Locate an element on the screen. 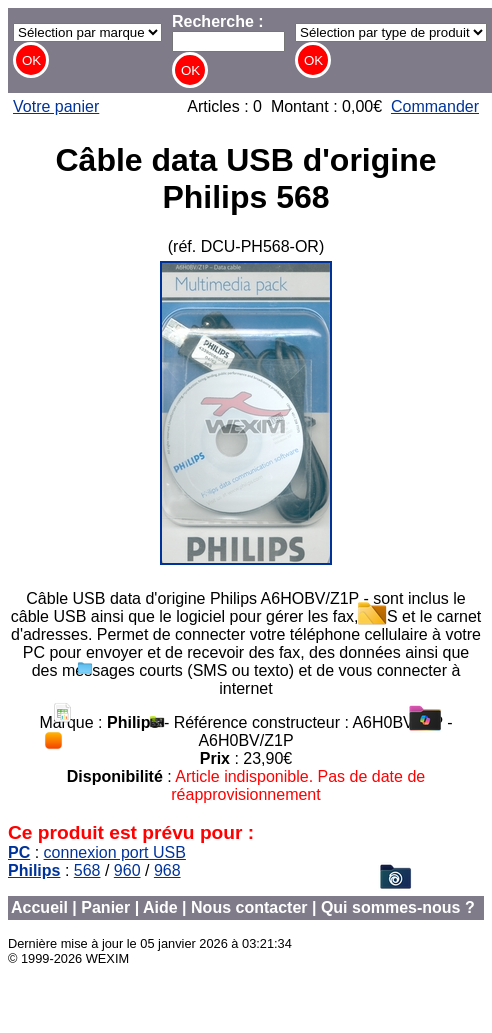 This screenshot has height=1033, width=492. openoffice calc spreadsheet file is located at coordinates (62, 712).